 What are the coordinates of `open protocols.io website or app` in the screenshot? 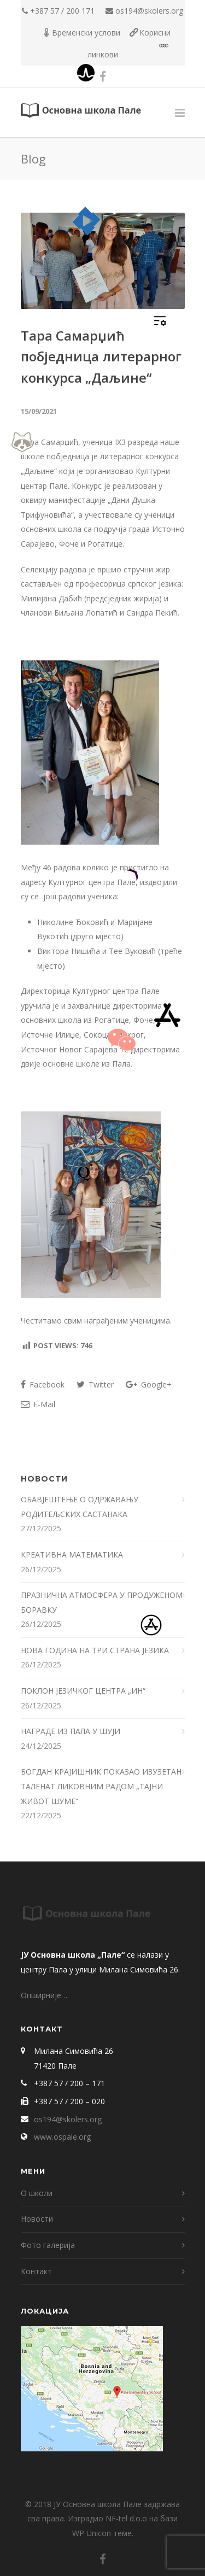 It's located at (22, 442).